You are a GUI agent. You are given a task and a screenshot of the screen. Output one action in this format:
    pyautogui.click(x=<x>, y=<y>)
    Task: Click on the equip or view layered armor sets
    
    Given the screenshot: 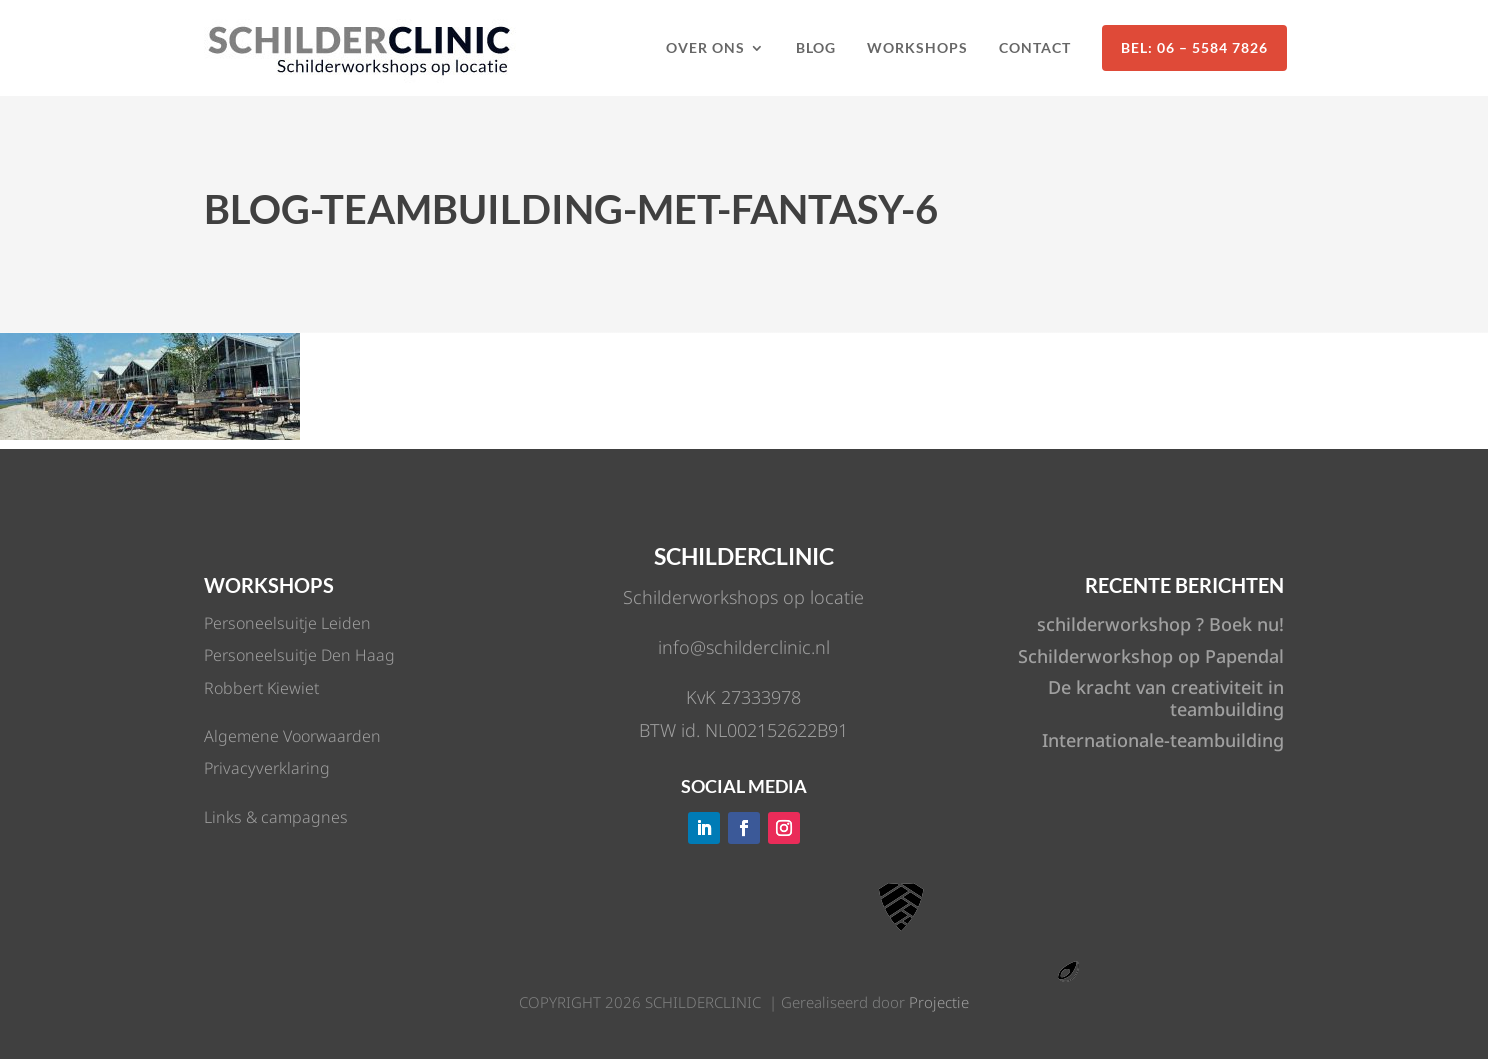 What is the action you would take?
    pyautogui.click(x=901, y=907)
    